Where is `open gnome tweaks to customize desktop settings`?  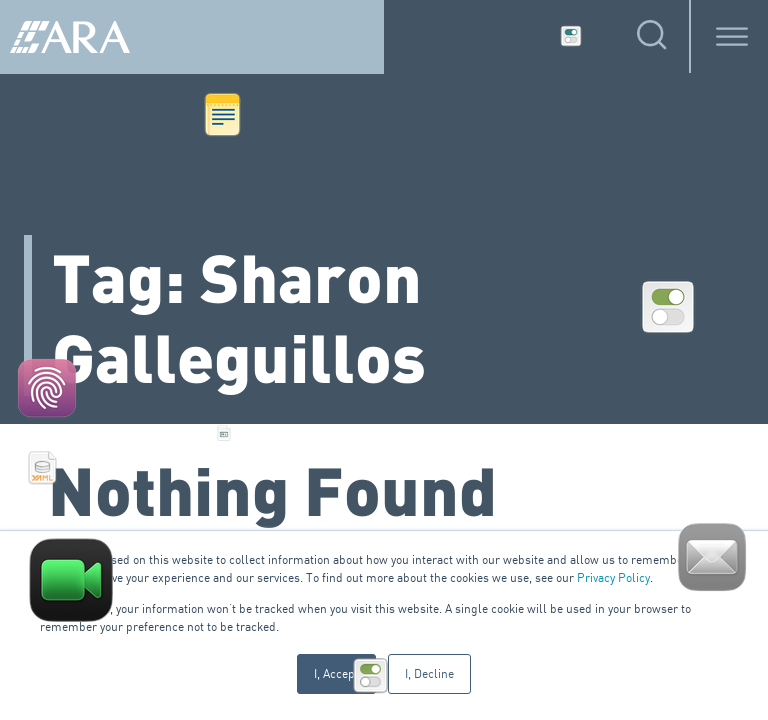
open gnome tweaks to customize desktop settings is located at coordinates (668, 307).